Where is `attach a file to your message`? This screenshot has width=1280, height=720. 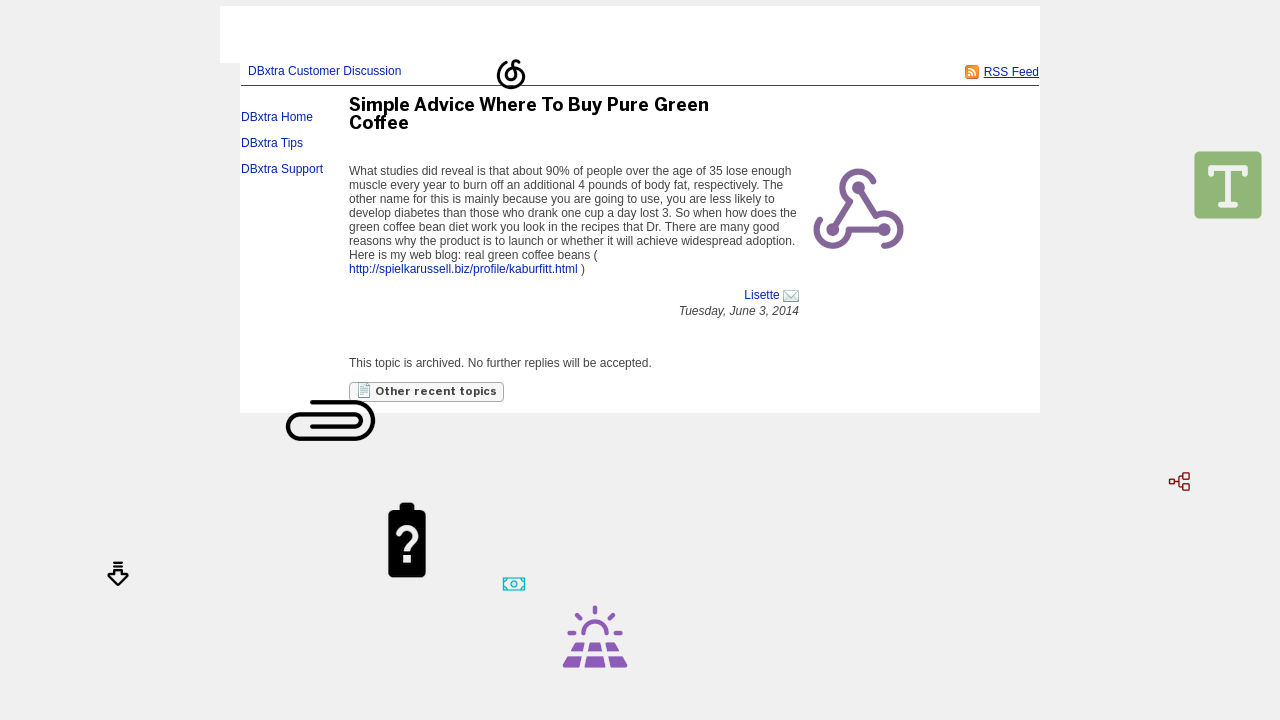
attach a file to your message is located at coordinates (330, 420).